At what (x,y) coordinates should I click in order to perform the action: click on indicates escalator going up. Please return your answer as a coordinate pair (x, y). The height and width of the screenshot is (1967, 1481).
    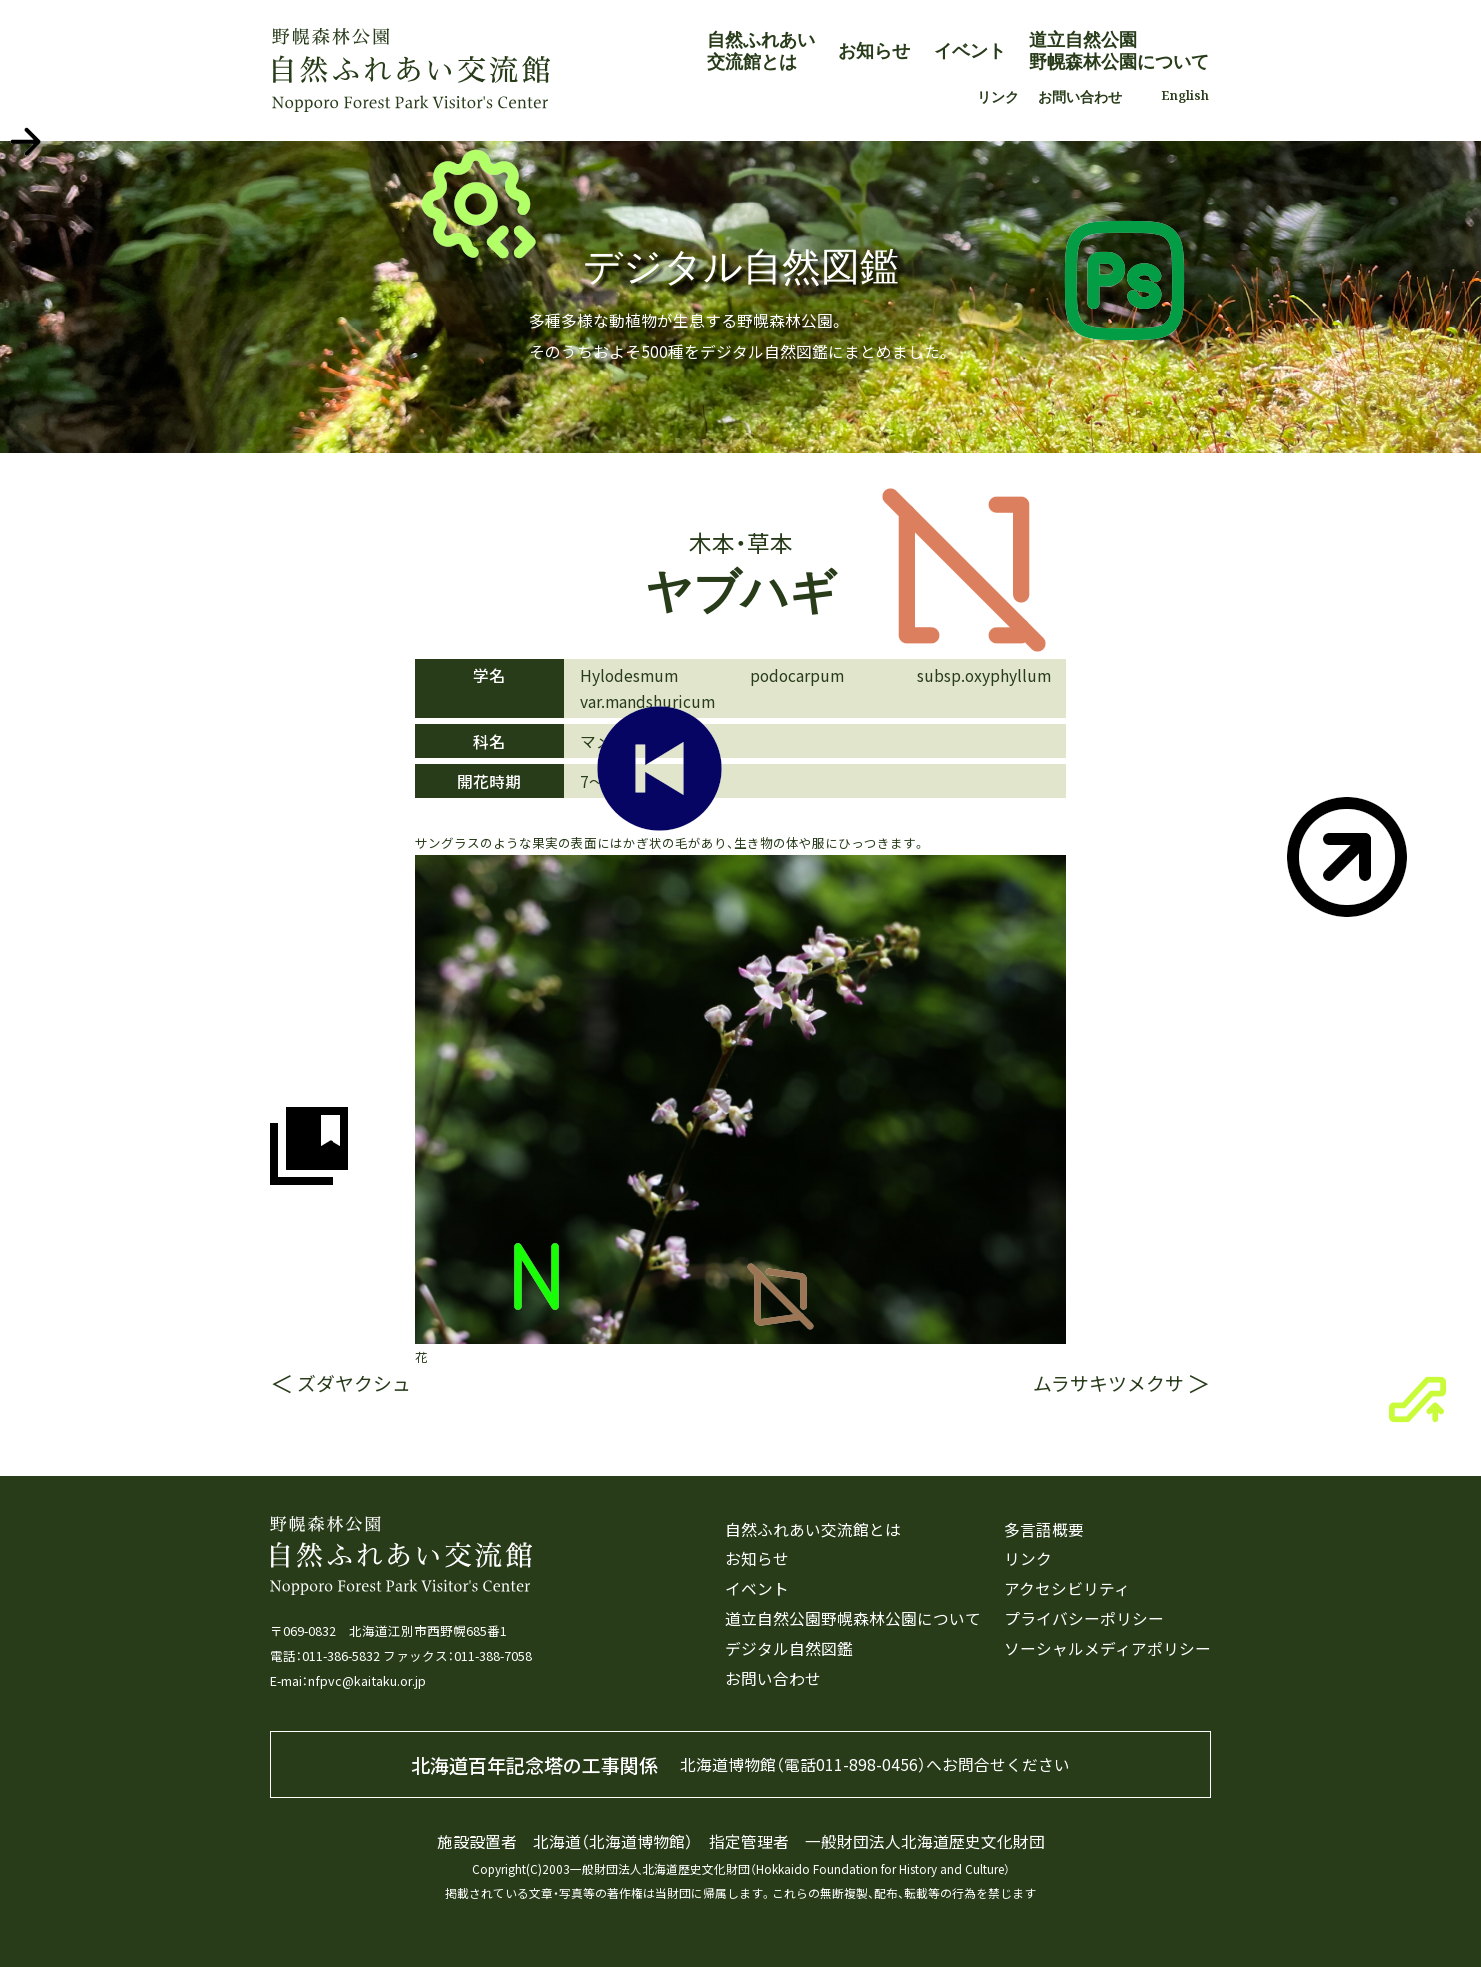
    Looking at the image, I should click on (1417, 1399).